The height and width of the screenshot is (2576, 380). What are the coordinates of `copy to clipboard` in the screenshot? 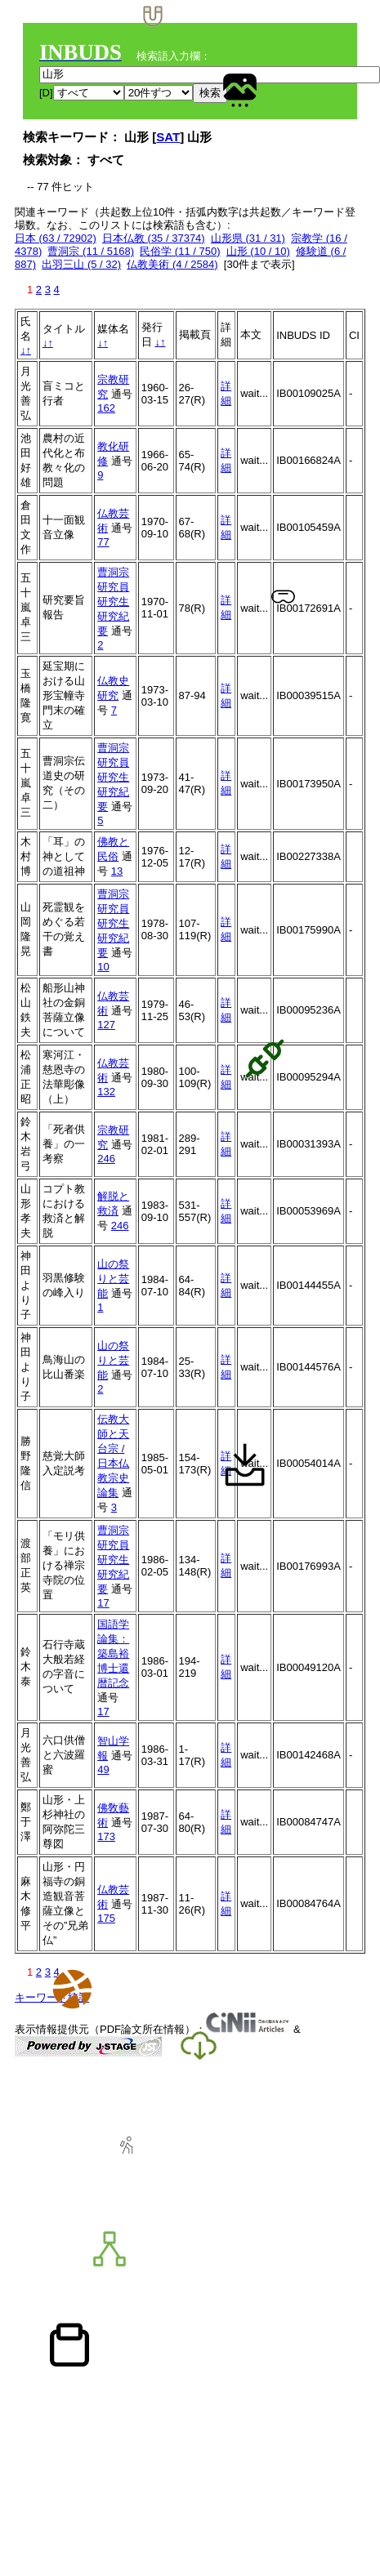 It's located at (69, 2345).